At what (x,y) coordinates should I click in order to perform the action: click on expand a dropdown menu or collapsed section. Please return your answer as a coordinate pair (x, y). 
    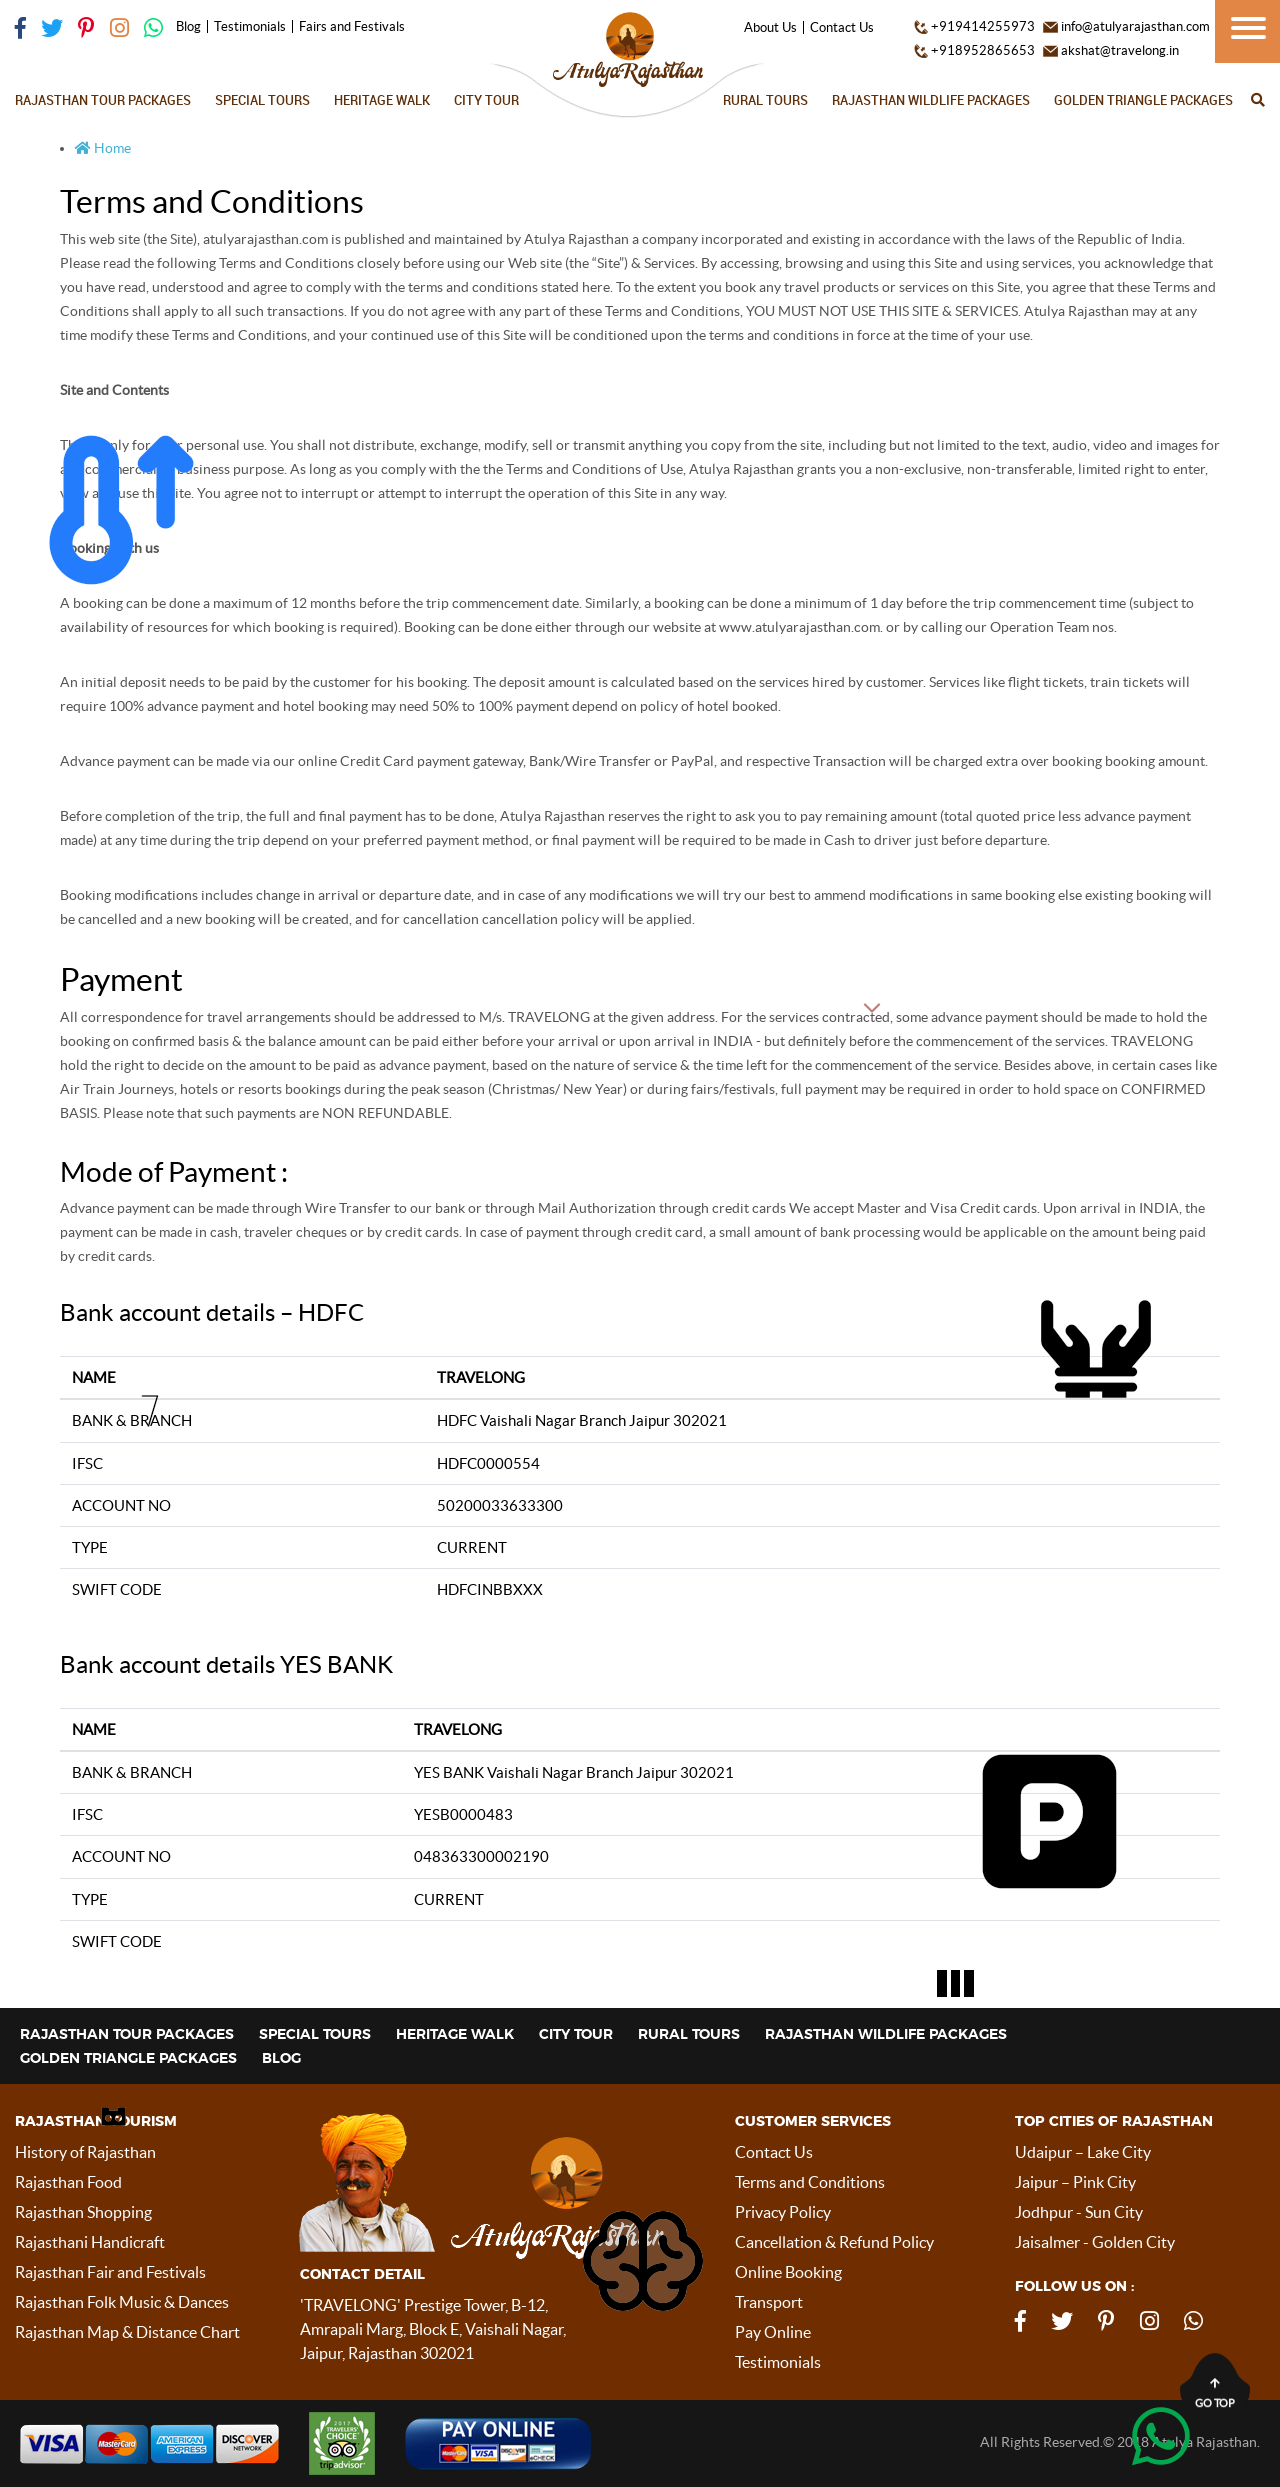
    Looking at the image, I should click on (872, 1008).